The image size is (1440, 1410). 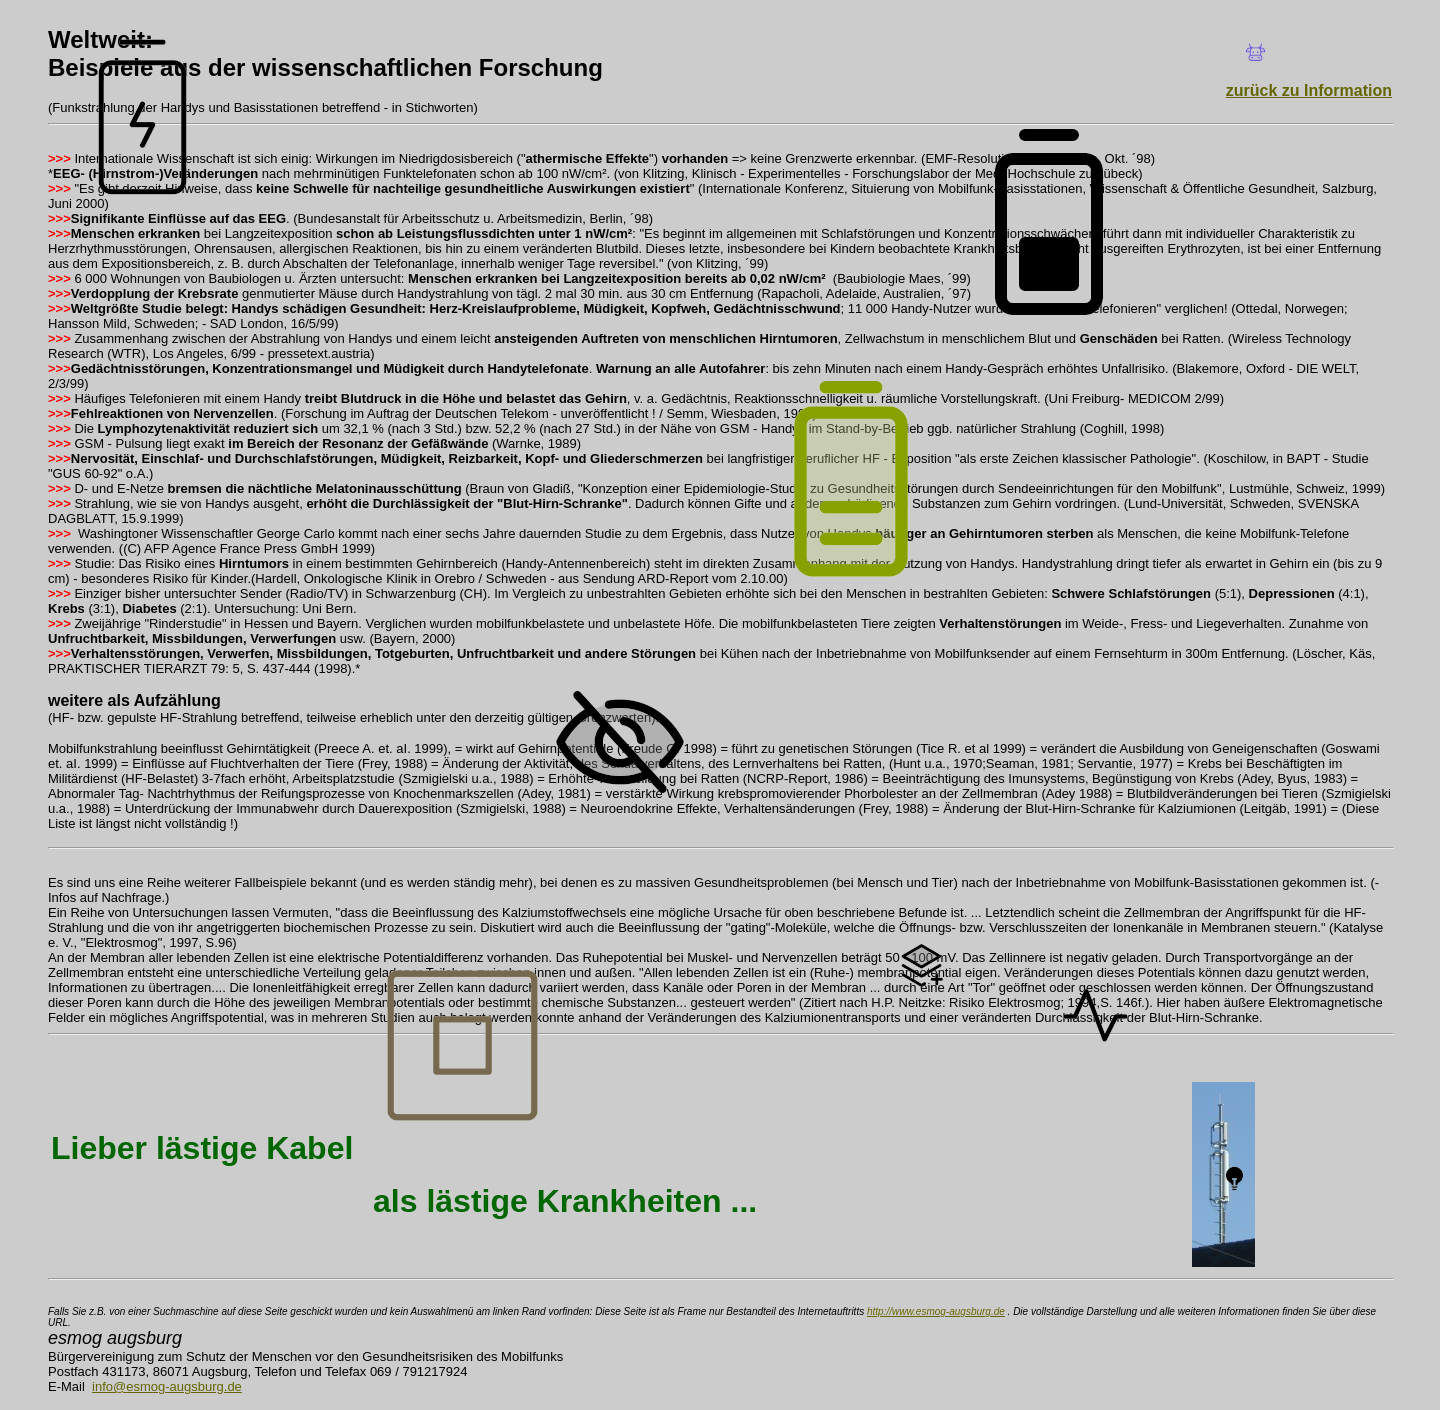 What do you see at coordinates (1049, 225) in the screenshot?
I see `indicates medium battery level` at bounding box center [1049, 225].